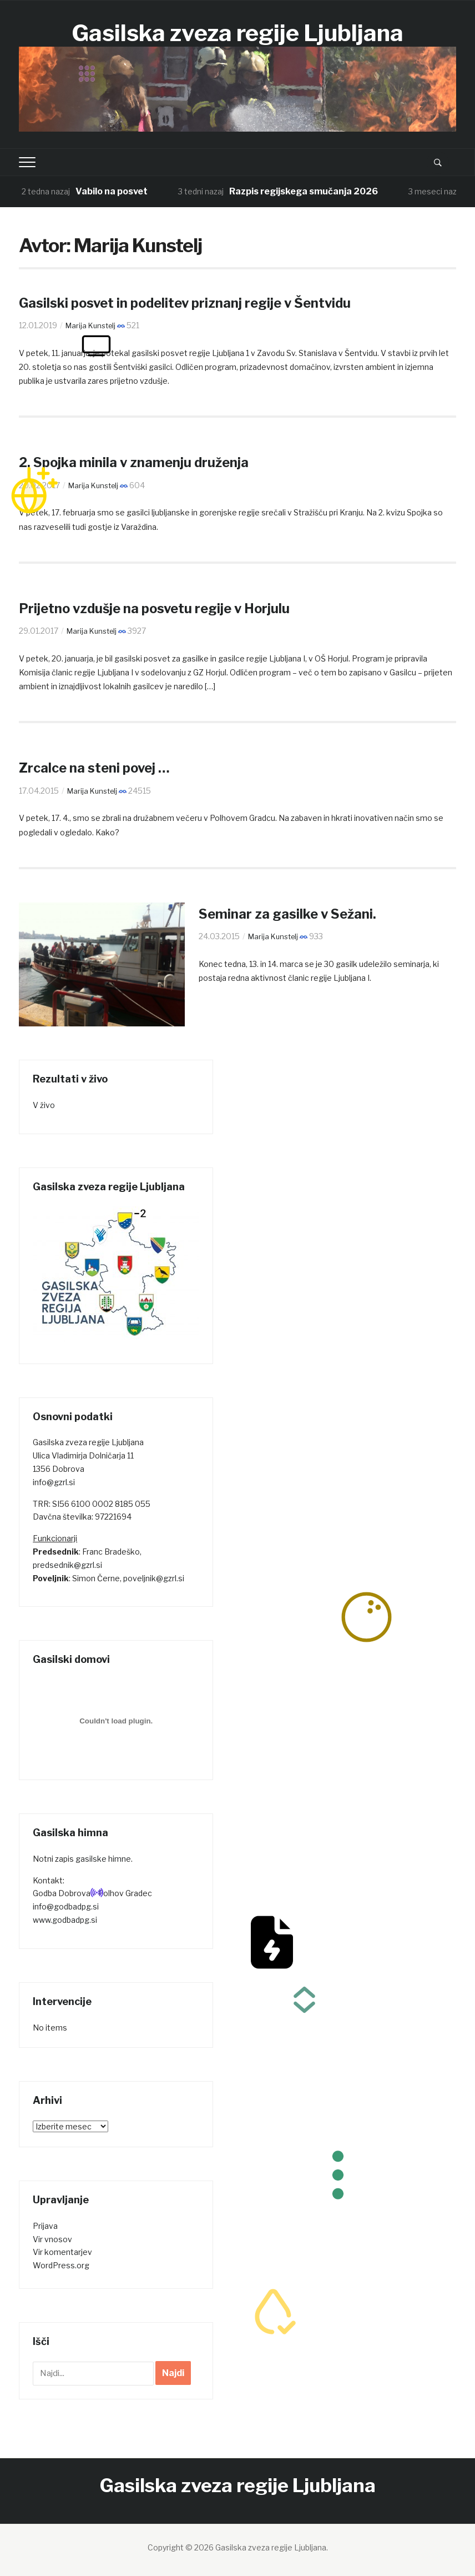  I want to click on access bowling game or activity, so click(366, 1617).